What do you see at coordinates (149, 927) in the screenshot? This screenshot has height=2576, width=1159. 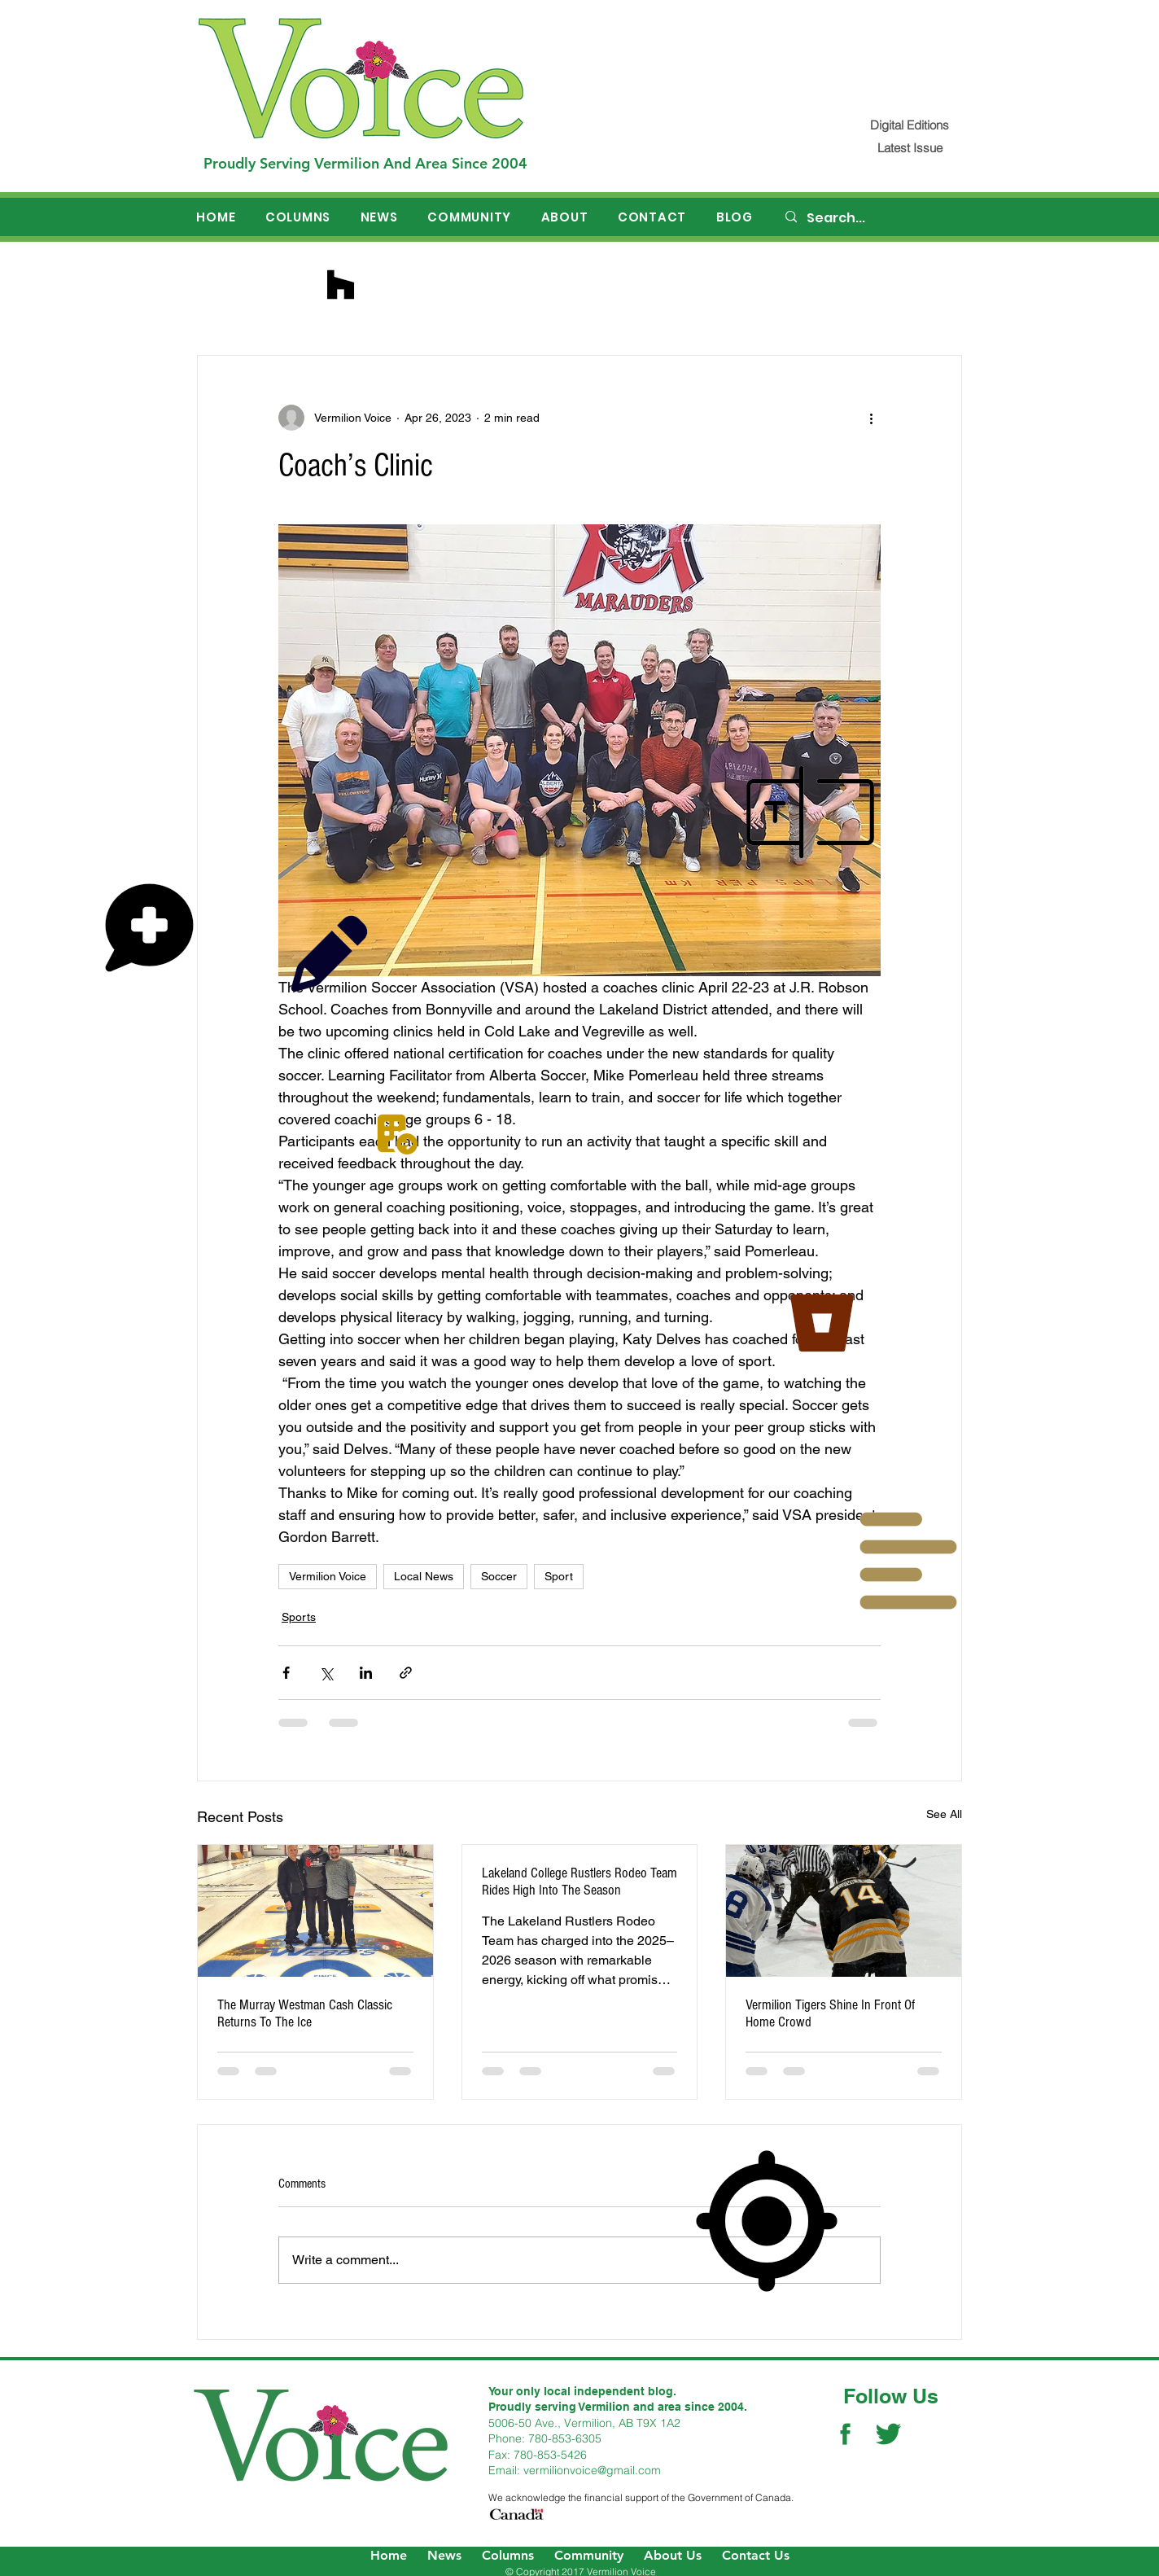 I see `access medical chat or health support` at bounding box center [149, 927].